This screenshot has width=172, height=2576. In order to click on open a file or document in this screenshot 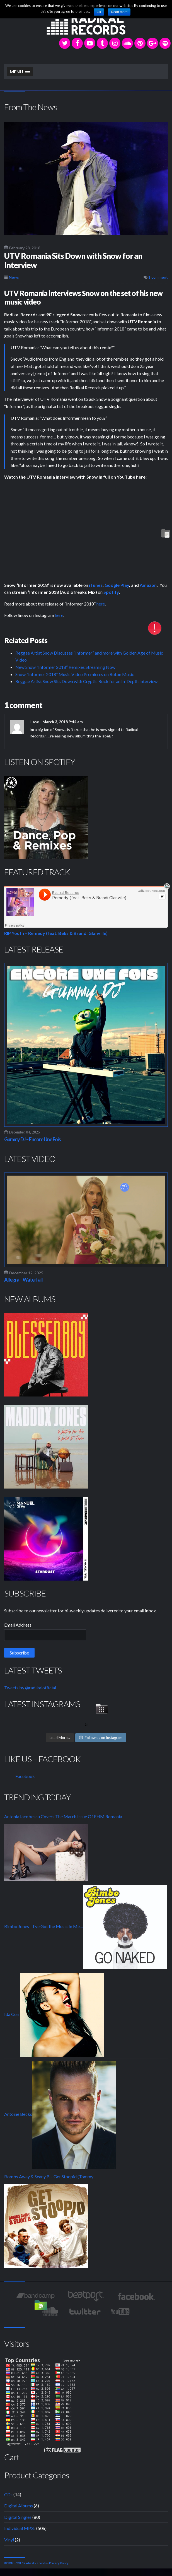, I will do `click(166, 533)`.